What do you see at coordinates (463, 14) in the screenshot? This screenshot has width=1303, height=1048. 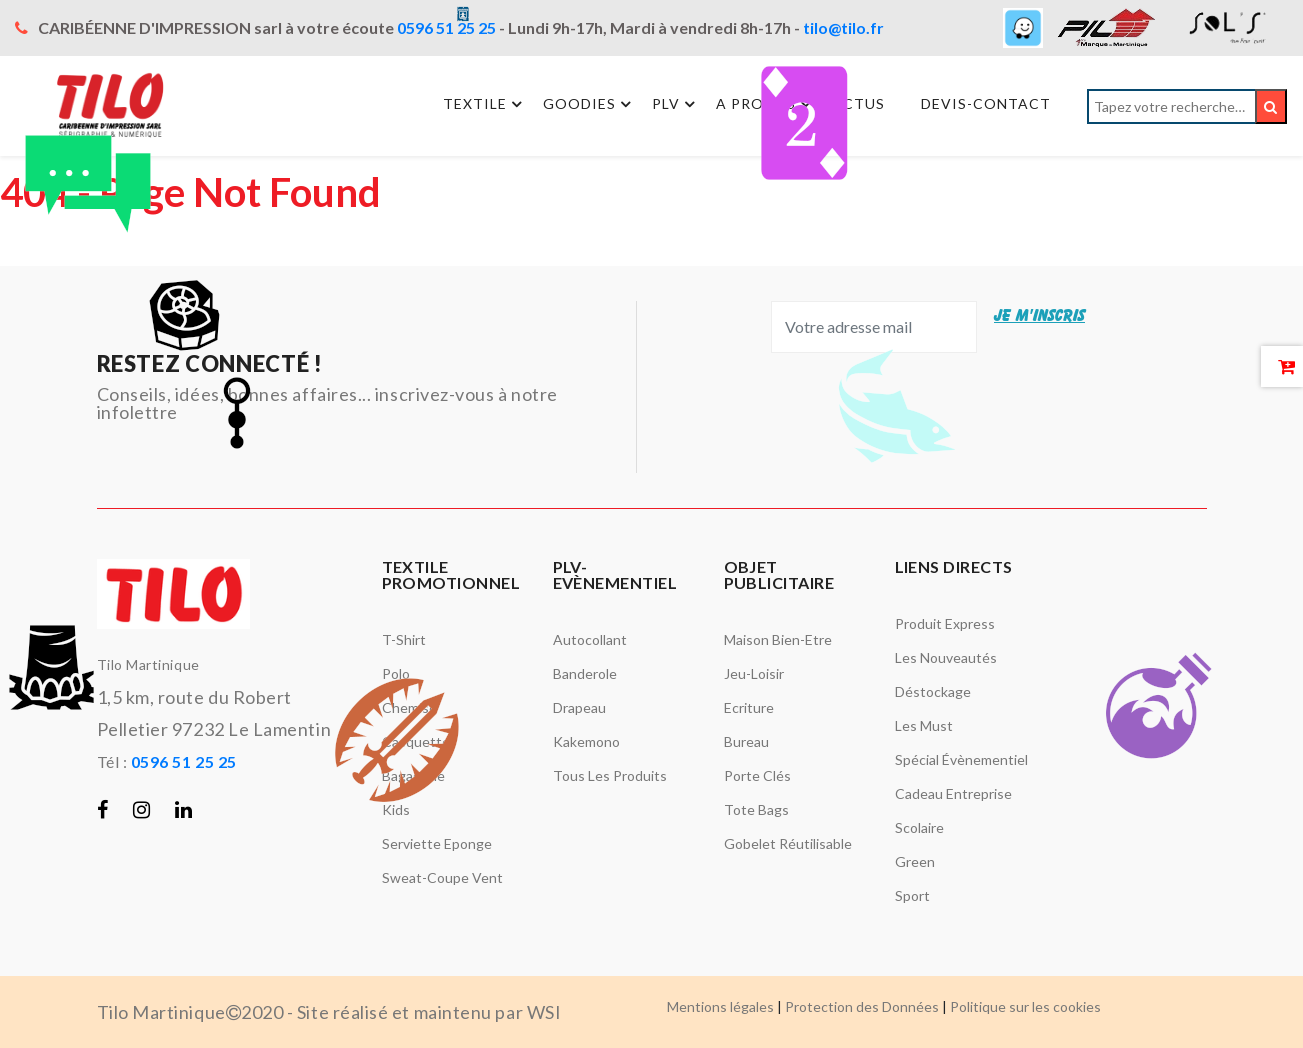 I see `view bounty or wanted poster in game` at bounding box center [463, 14].